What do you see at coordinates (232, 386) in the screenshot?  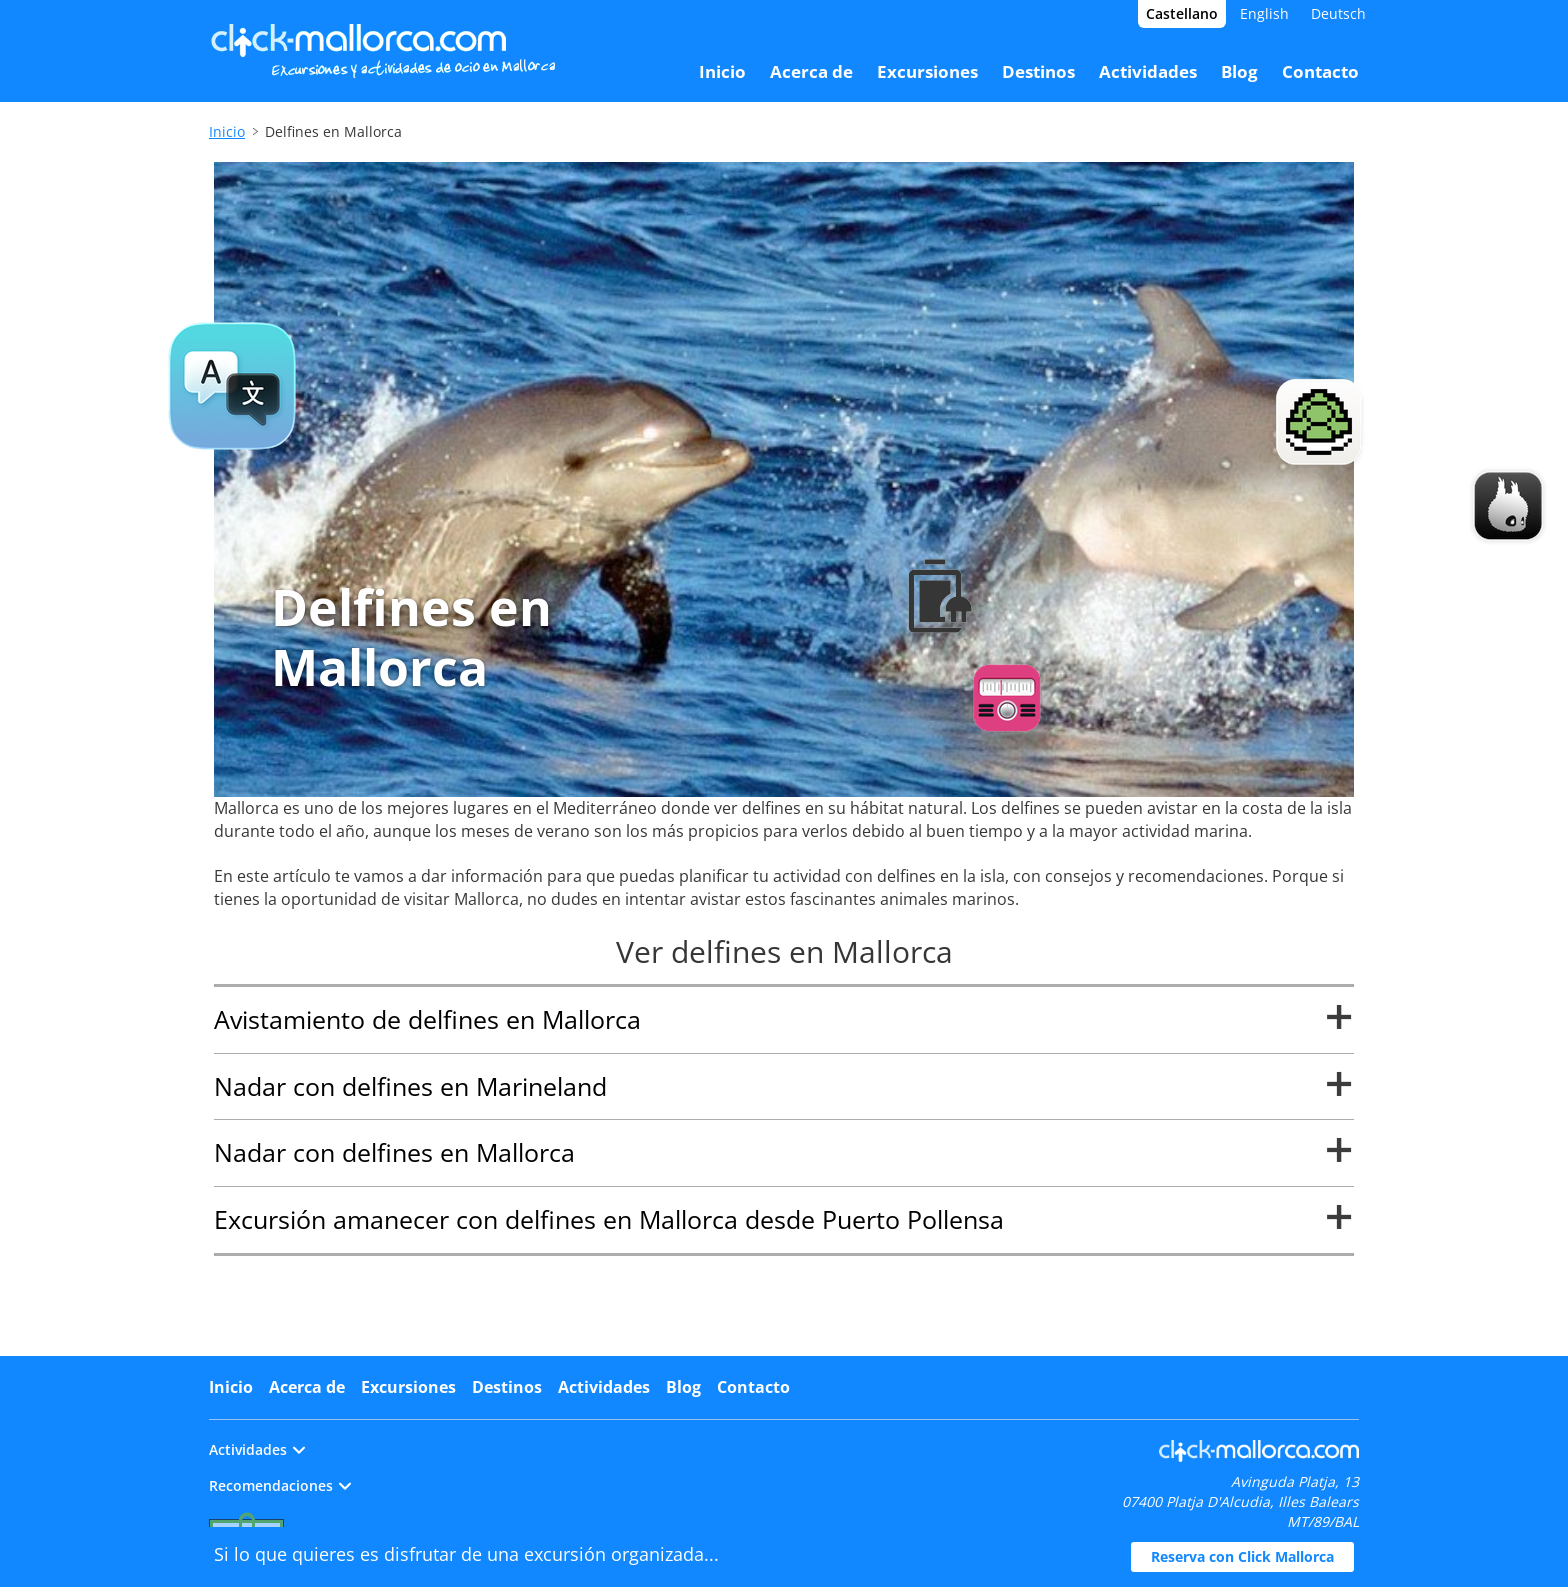 I see `open the translate app` at bounding box center [232, 386].